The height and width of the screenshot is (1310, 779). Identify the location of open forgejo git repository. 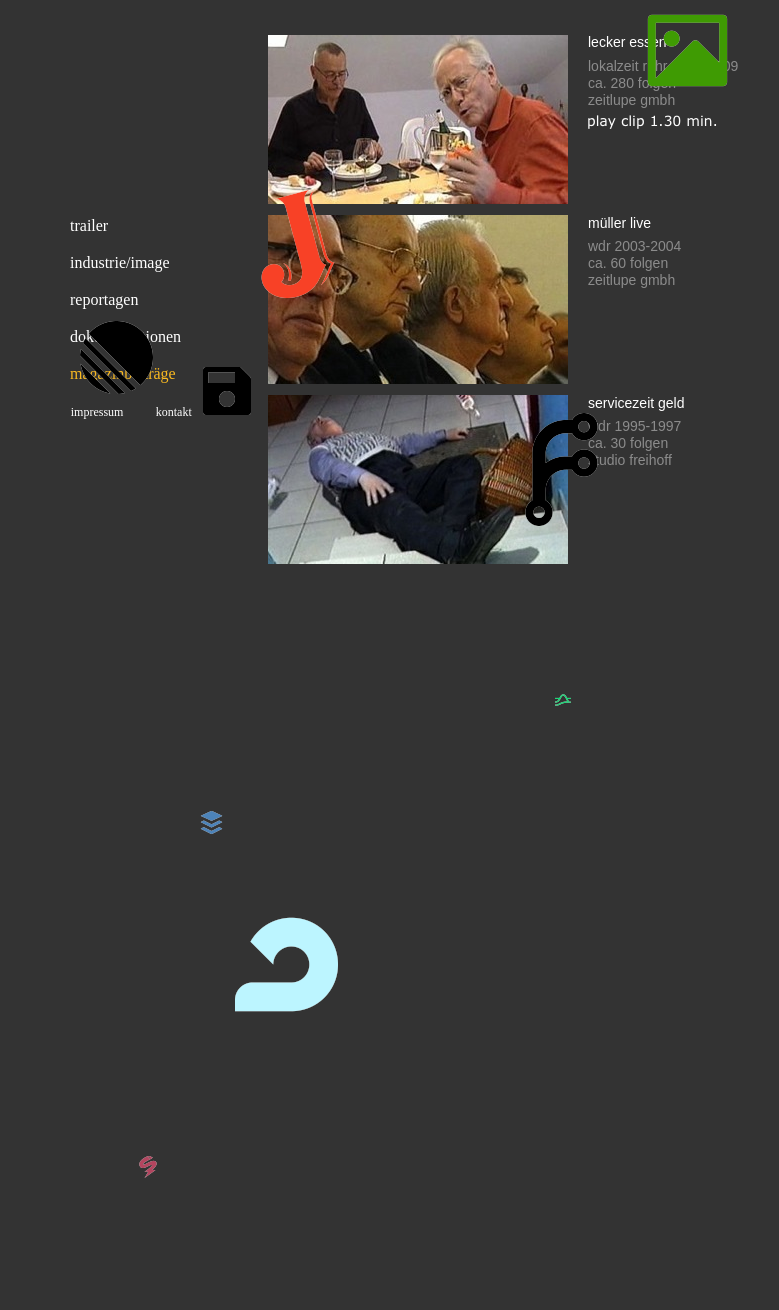
(561, 469).